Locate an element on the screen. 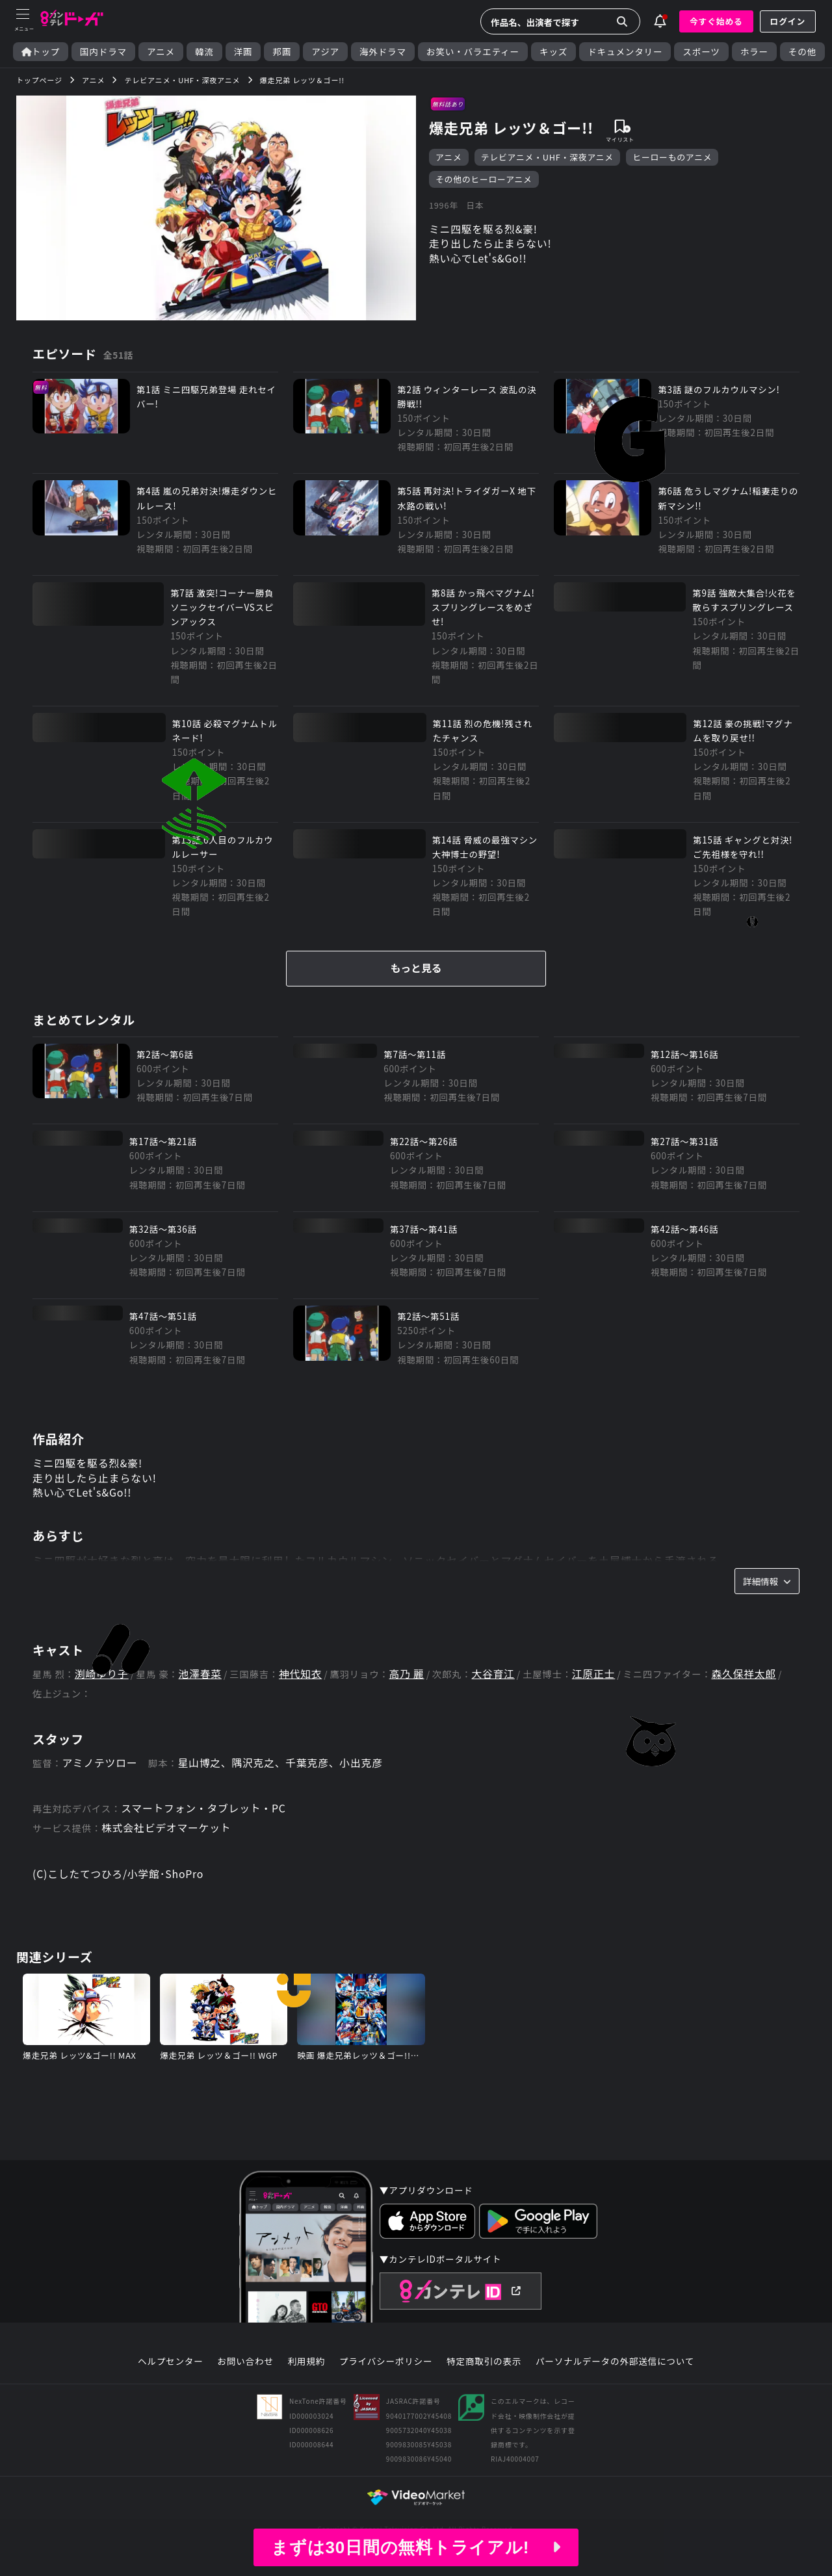  open the Grocy app is located at coordinates (630, 439).